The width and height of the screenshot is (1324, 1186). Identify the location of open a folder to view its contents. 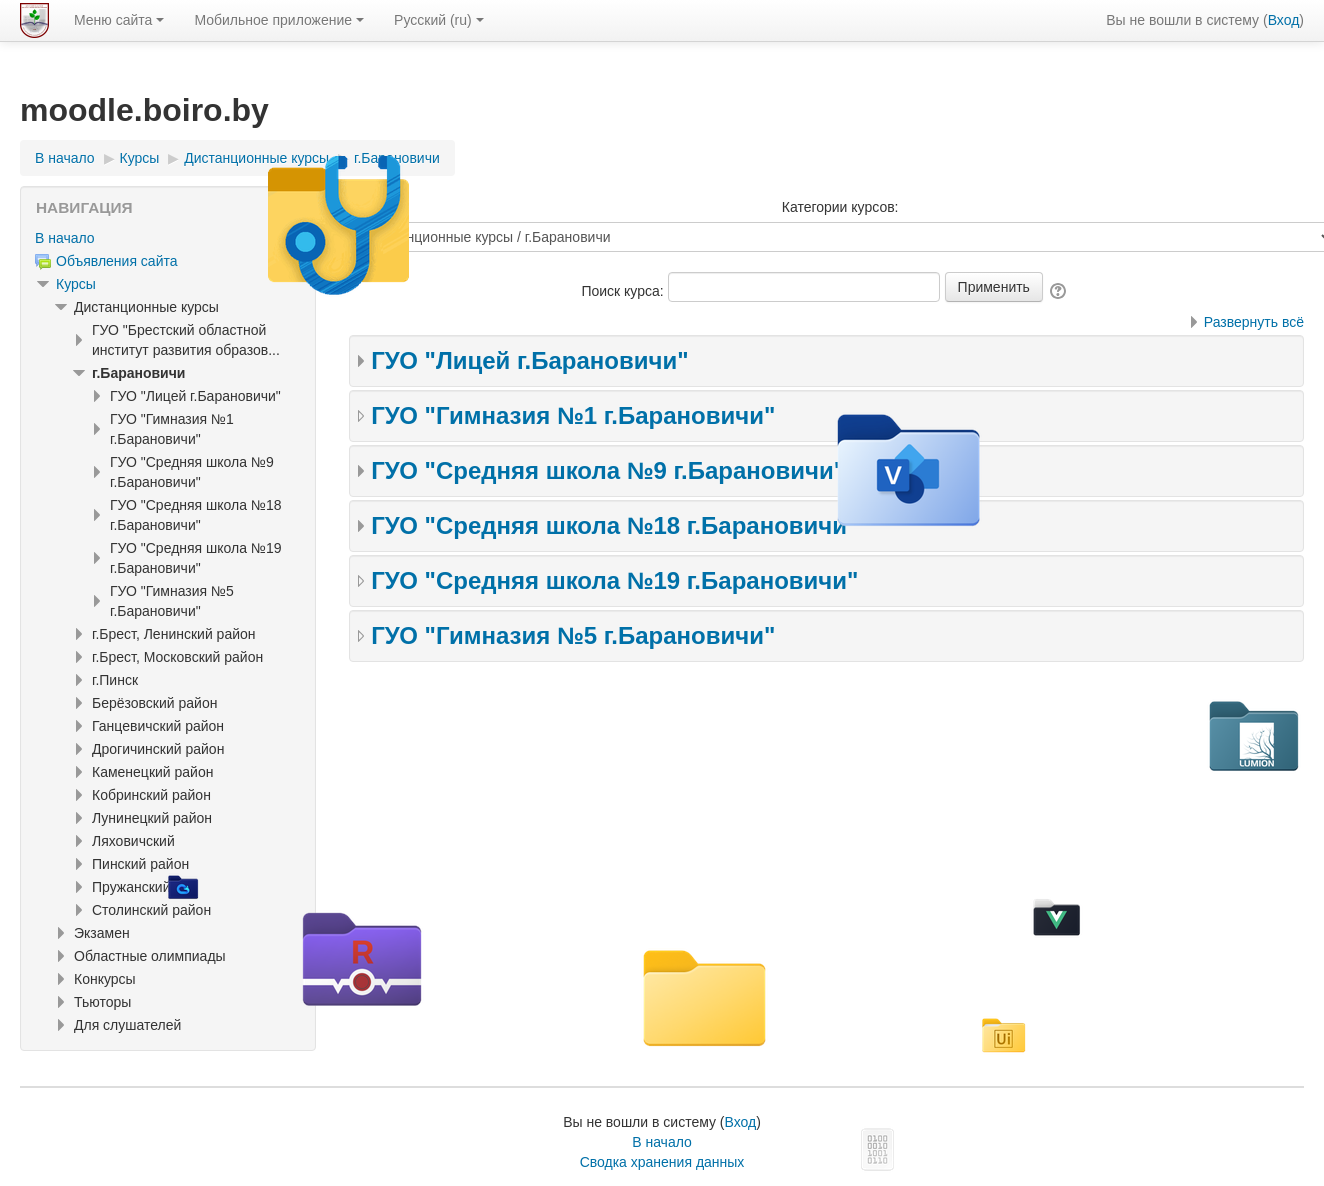
(704, 1001).